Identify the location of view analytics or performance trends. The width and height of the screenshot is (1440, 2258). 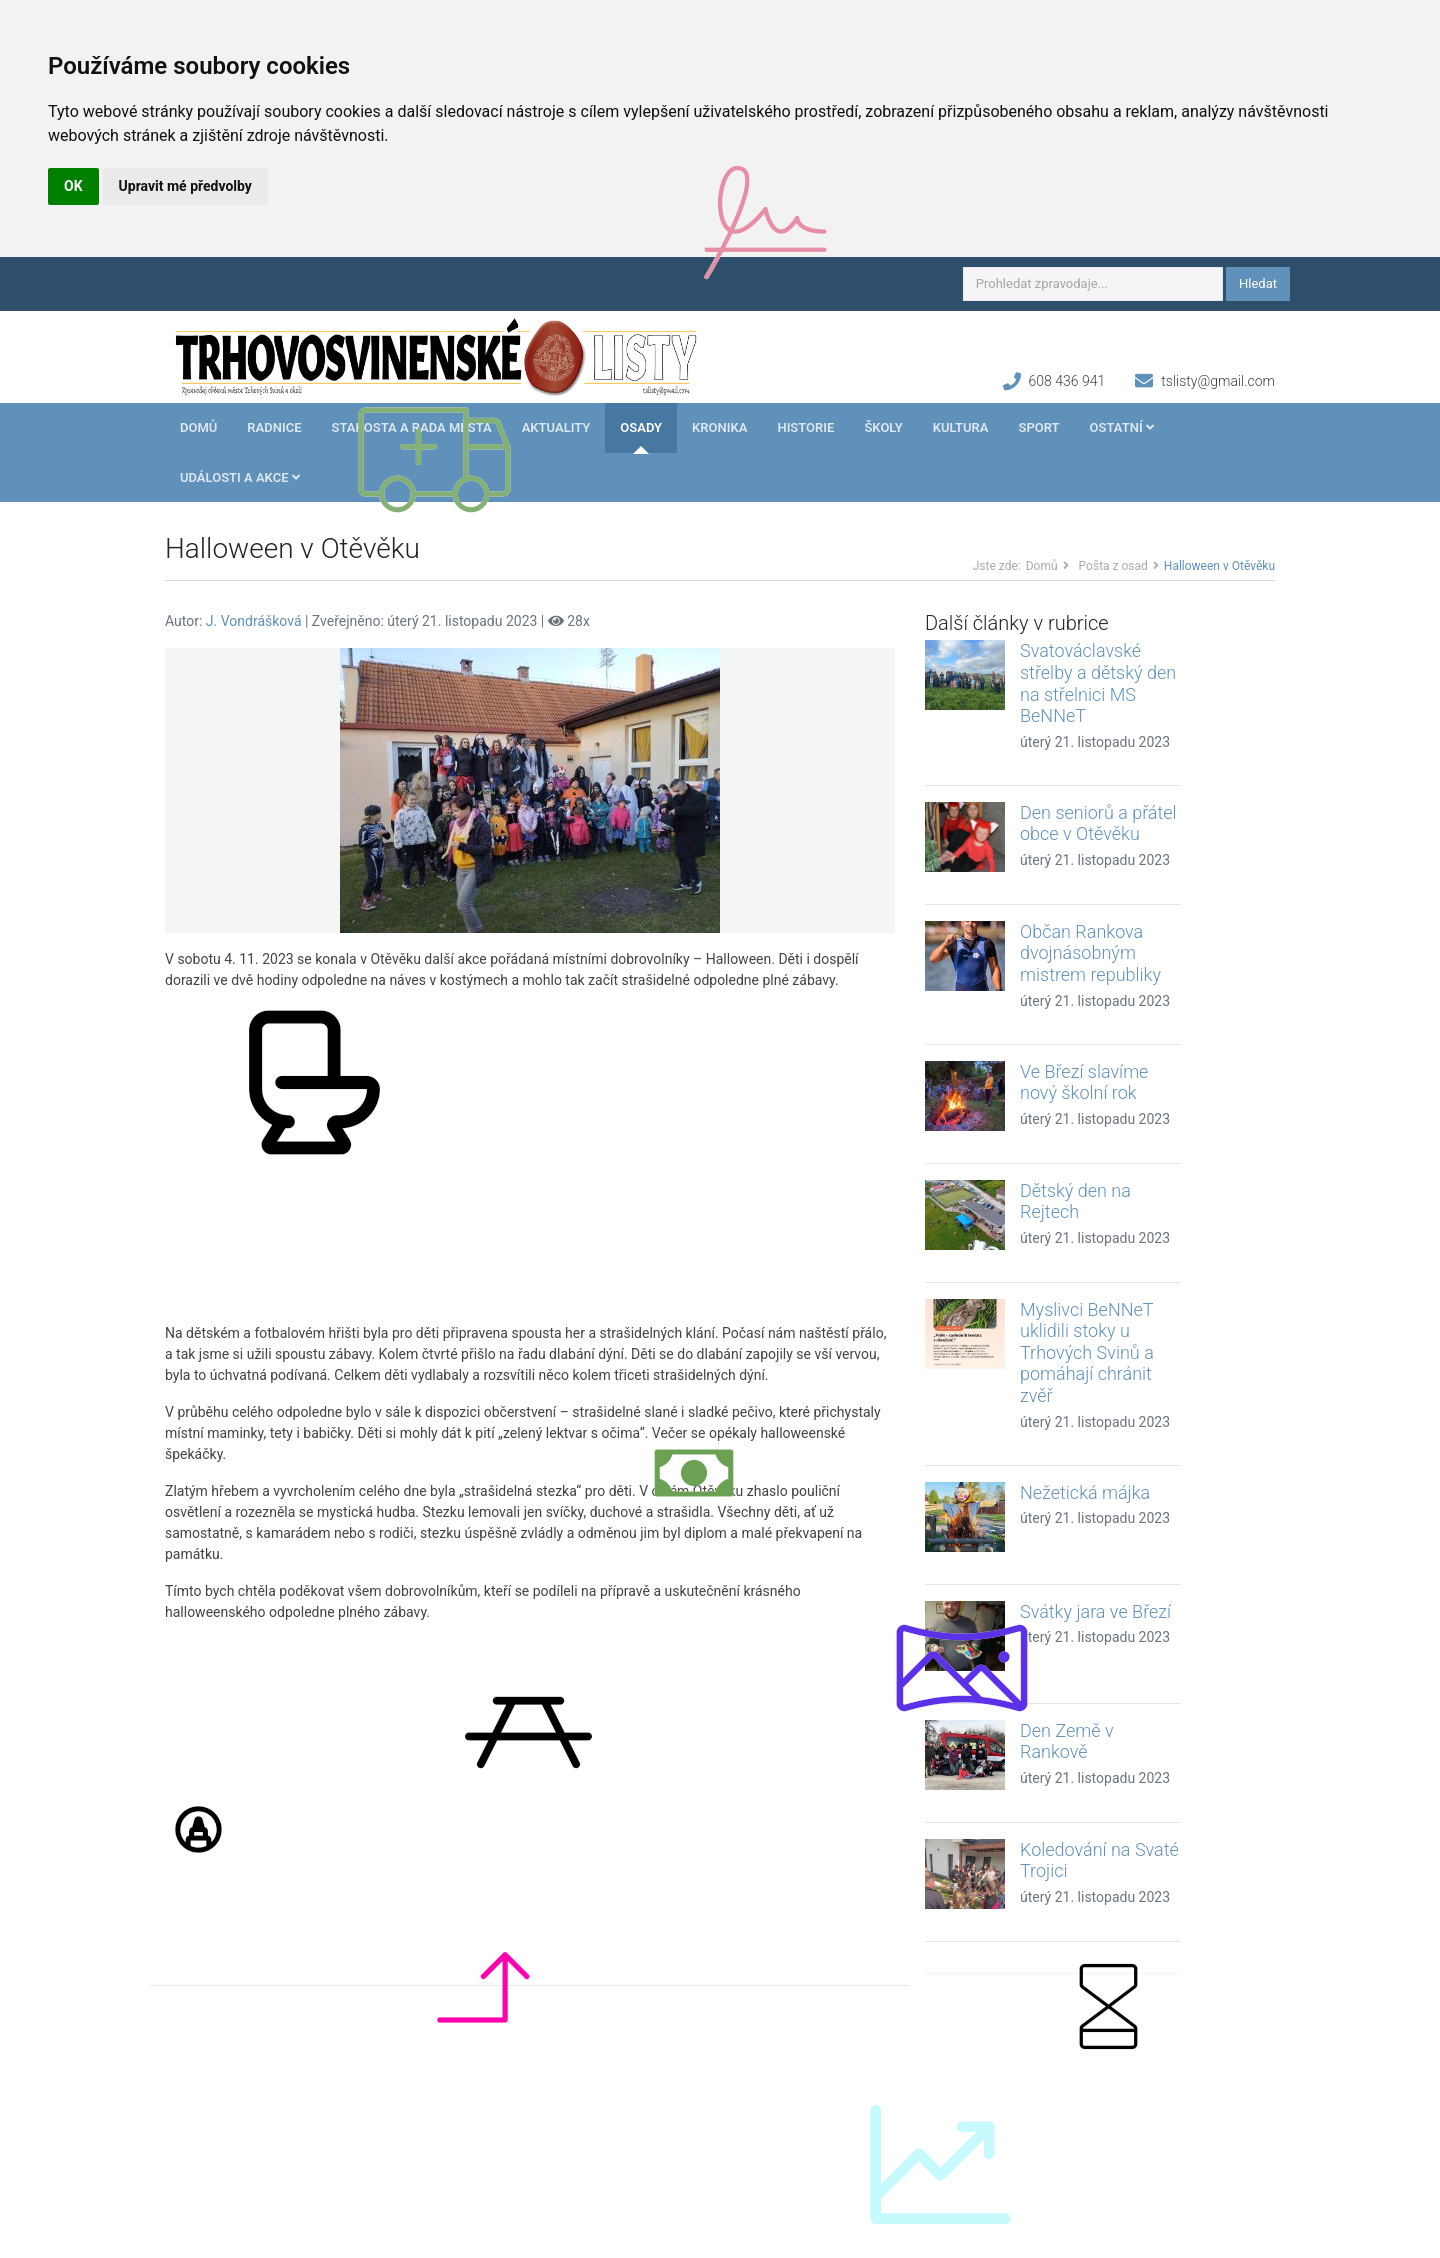
(940, 2164).